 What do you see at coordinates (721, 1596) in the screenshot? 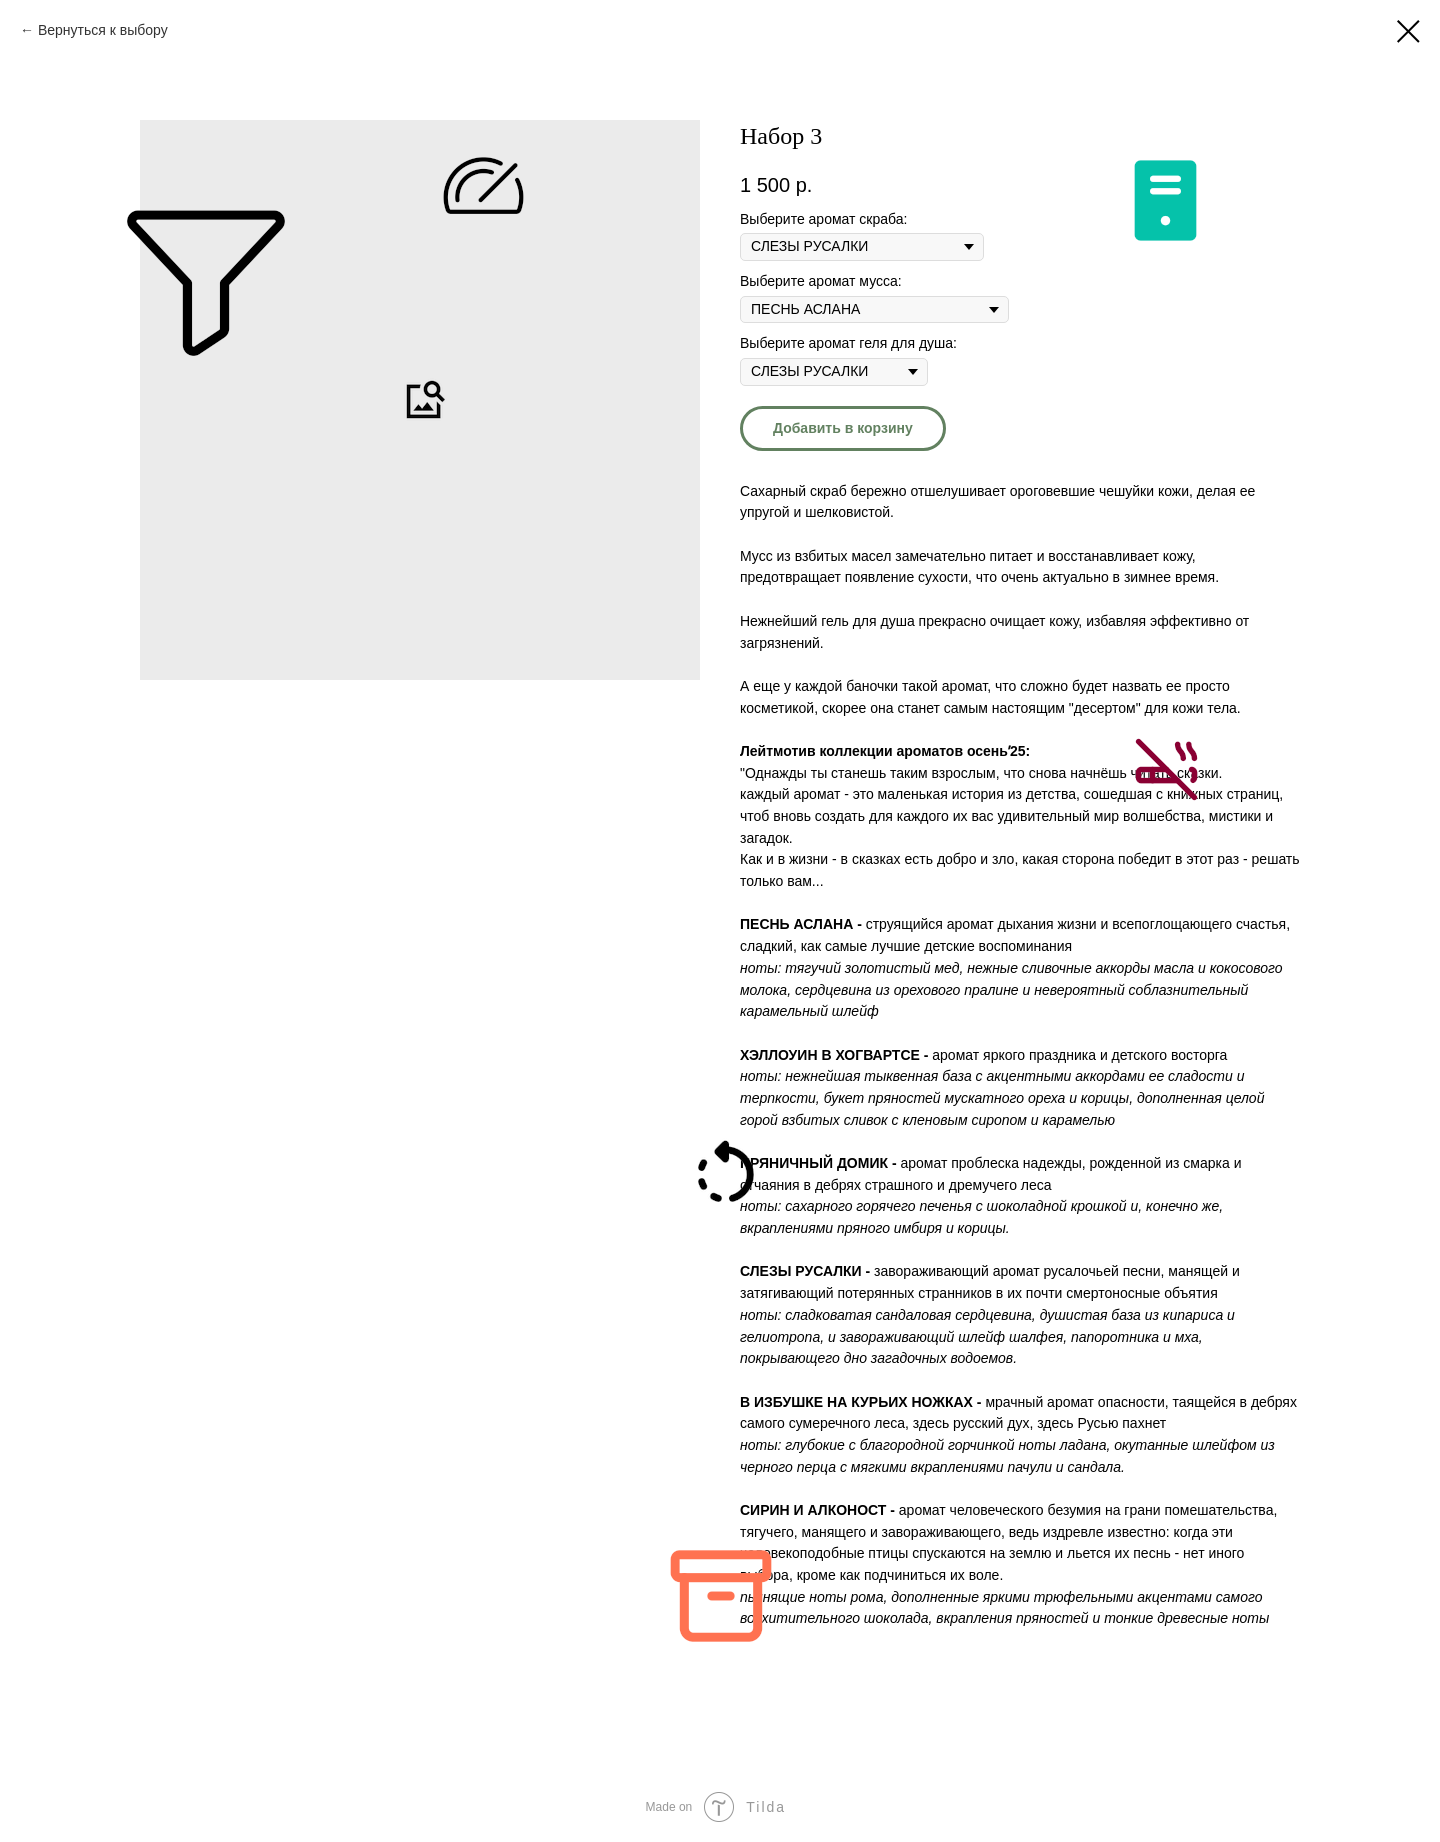
I see `archive this item` at bounding box center [721, 1596].